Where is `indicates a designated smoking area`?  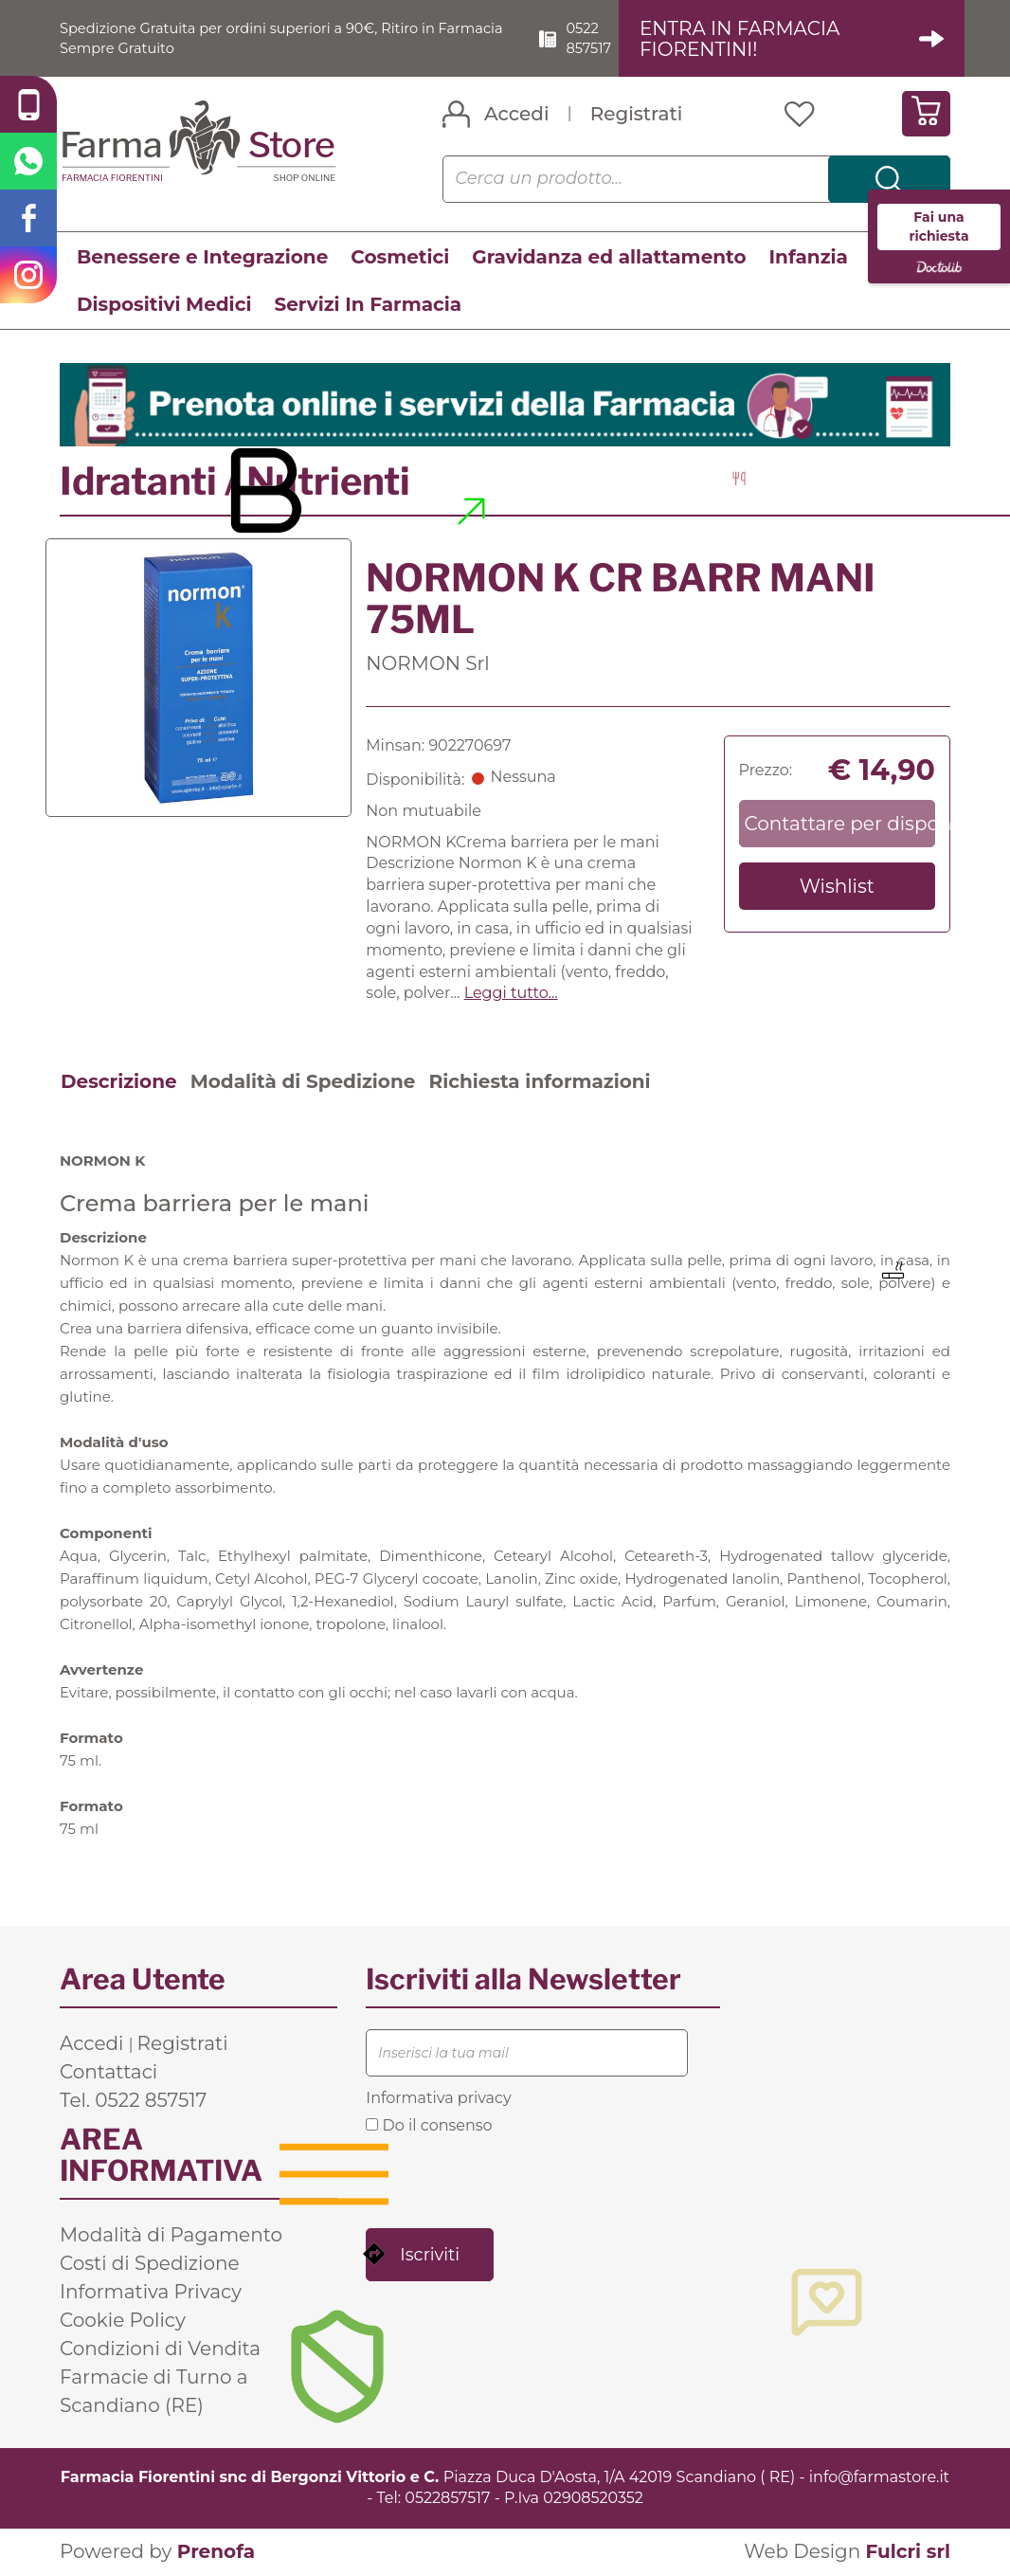 indicates a designated smoking area is located at coordinates (893, 1272).